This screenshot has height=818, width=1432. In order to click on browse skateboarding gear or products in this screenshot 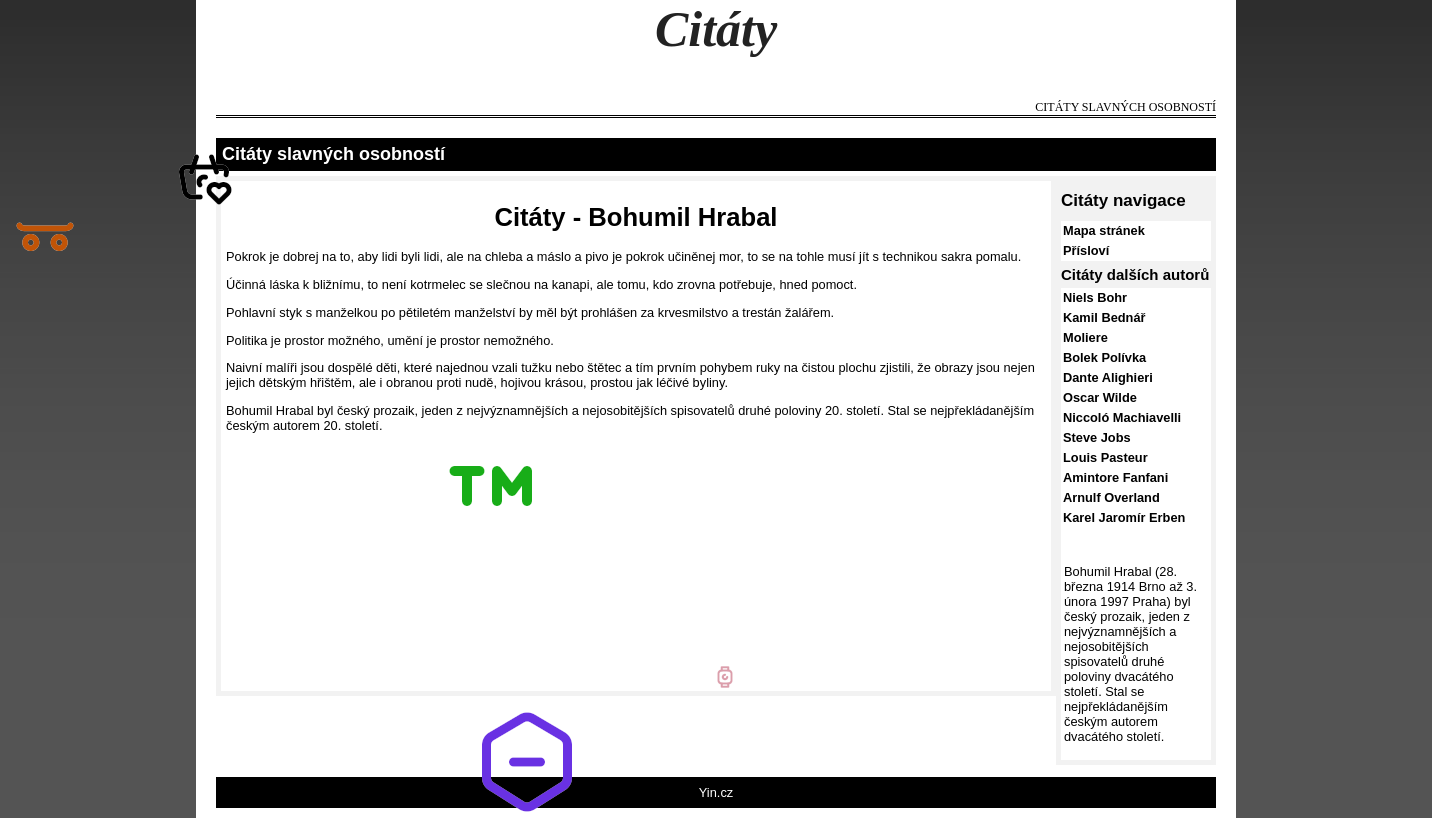, I will do `click(45, 234)`.